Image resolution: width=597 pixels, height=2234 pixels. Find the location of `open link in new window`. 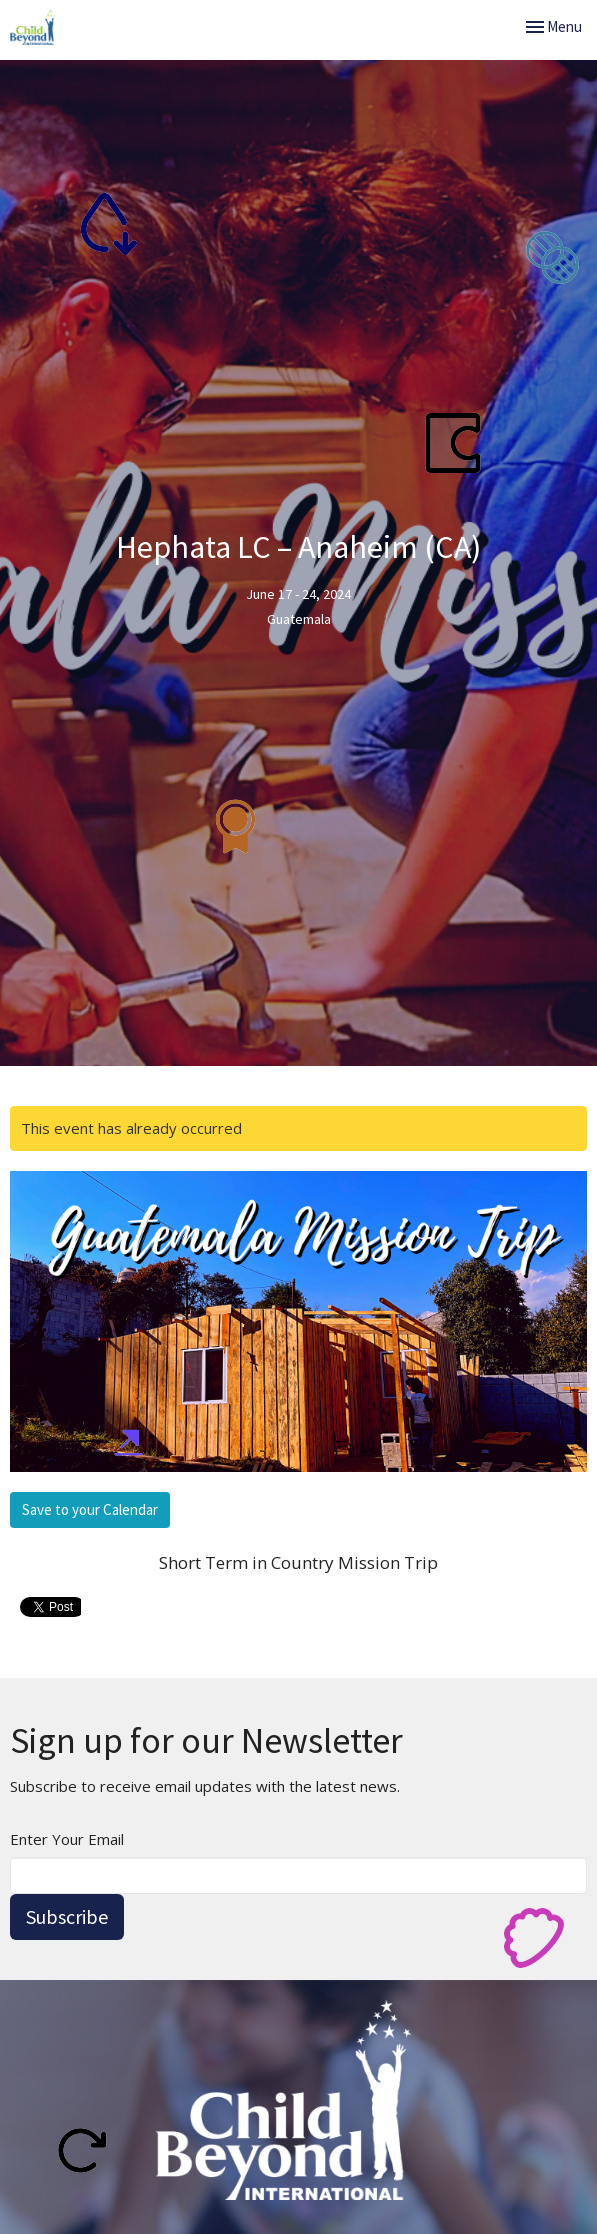

open link in new window is located at coordinates (128, 1441).